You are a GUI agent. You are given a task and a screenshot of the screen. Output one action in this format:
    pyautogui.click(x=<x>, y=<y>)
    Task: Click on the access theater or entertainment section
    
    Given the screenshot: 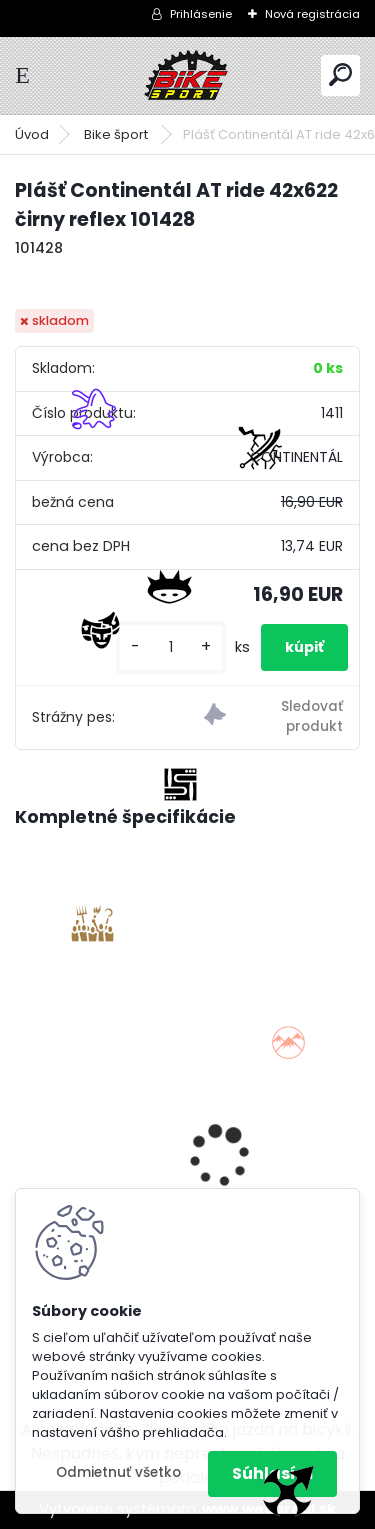 What is the action you would take?
    pyautogui.click(x=100, y=629)
    